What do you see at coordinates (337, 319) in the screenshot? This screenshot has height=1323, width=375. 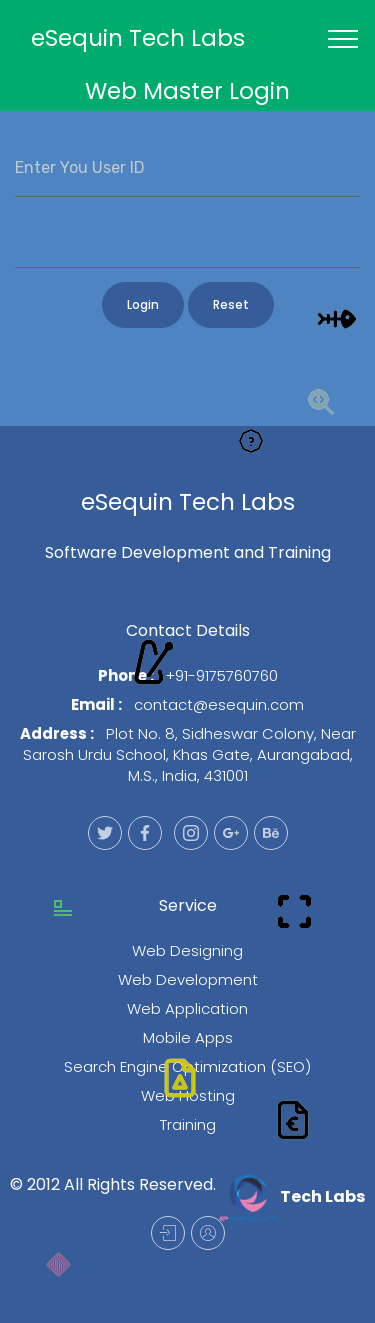 I see `indicates empty state or no results found` at bounding box center [337, 319].